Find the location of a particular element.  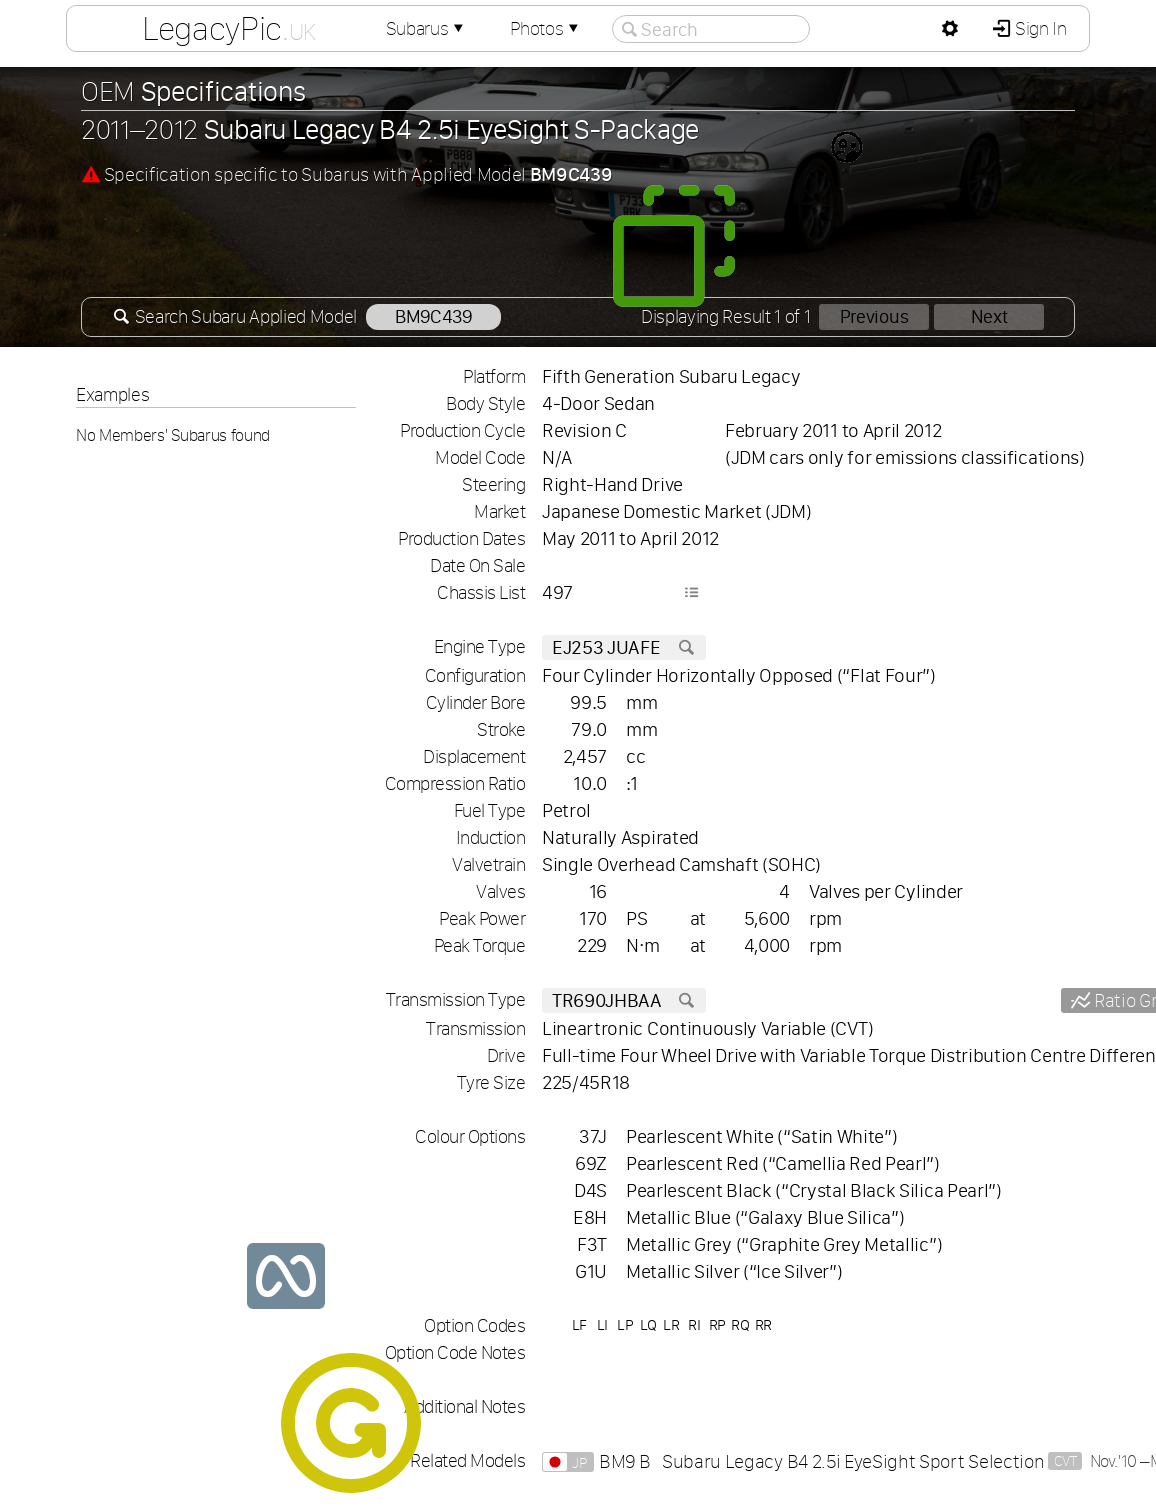

visit gumroad profile or store is located at coordinates (351, 1423).